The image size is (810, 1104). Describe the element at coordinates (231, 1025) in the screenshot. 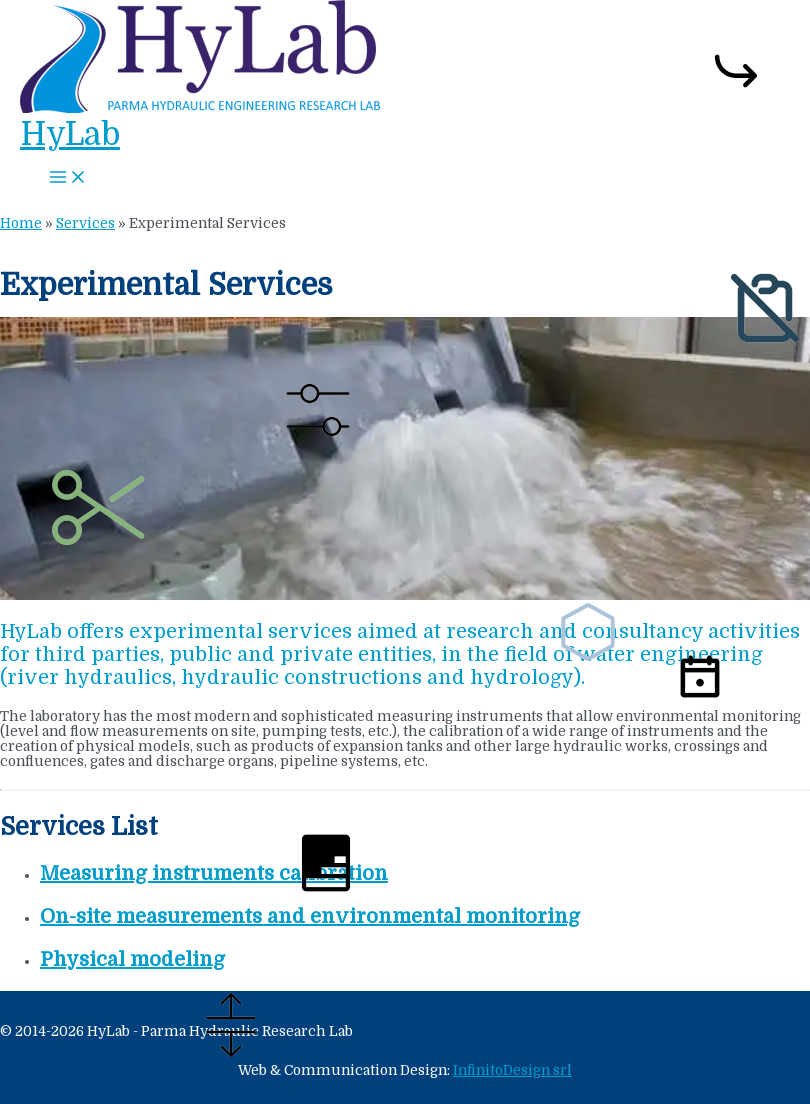

I see `split view vertically` at that location.